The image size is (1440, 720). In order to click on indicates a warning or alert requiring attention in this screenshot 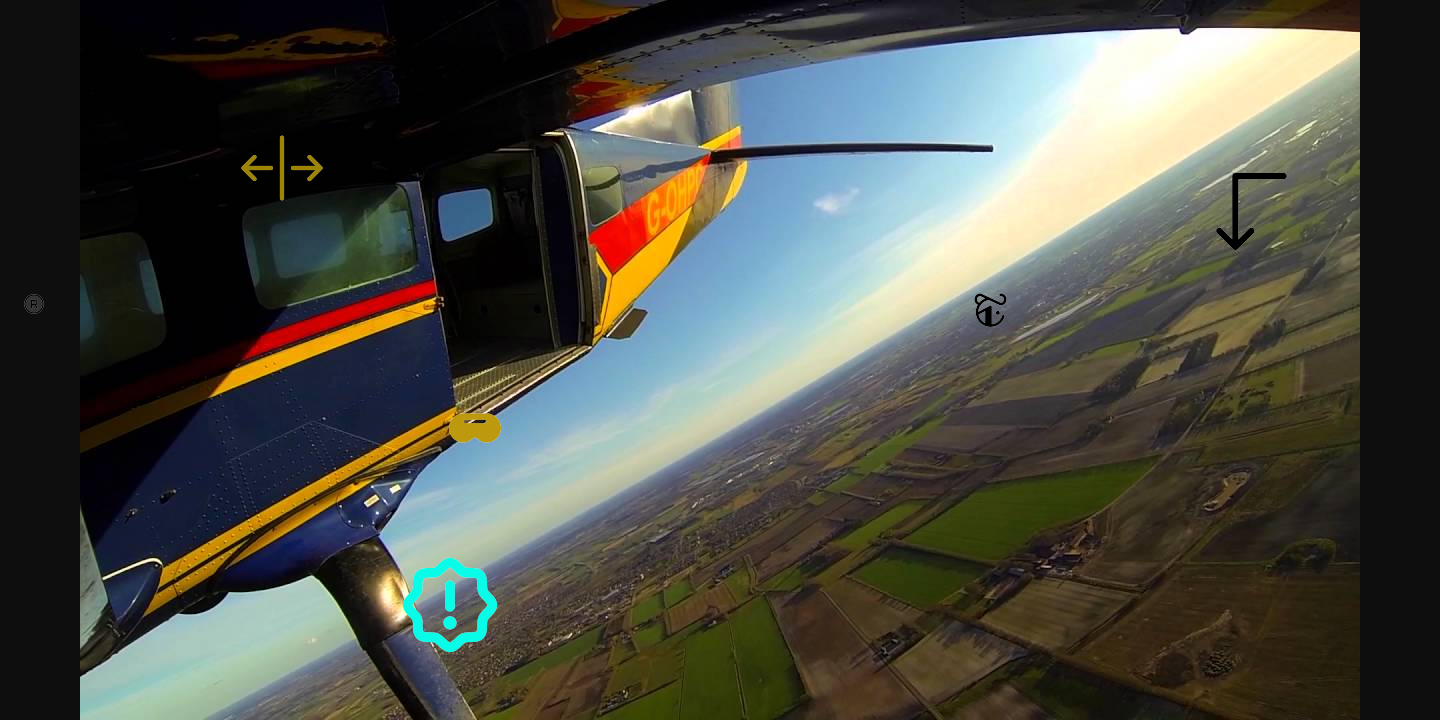, I will do `click(450, 605)`.